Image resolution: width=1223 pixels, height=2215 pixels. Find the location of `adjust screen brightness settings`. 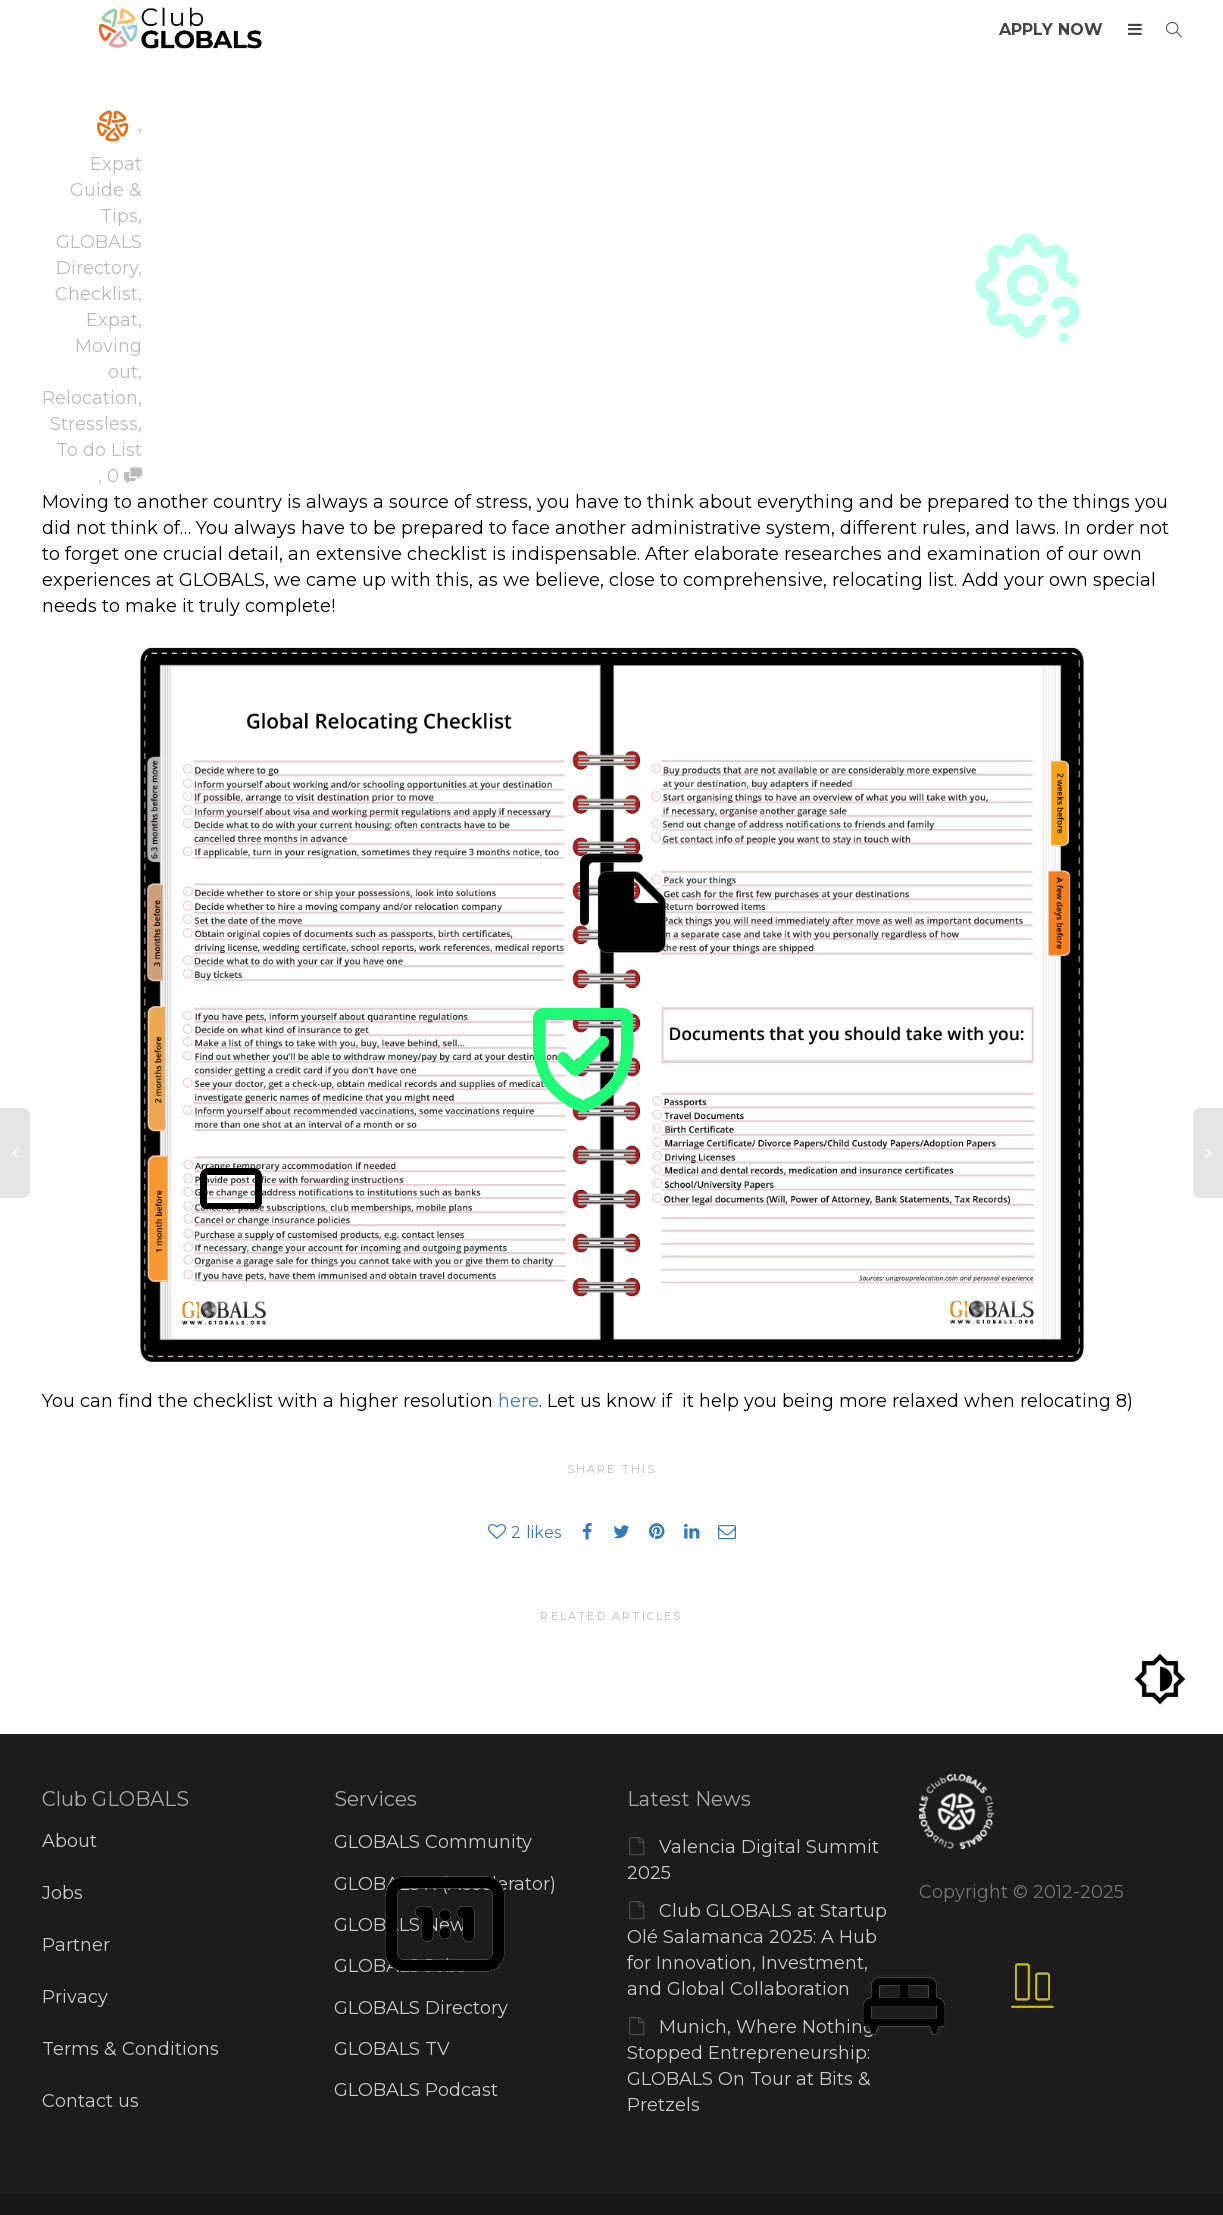

adjust screen brightness settings is located at coordinates (1160, 1679).